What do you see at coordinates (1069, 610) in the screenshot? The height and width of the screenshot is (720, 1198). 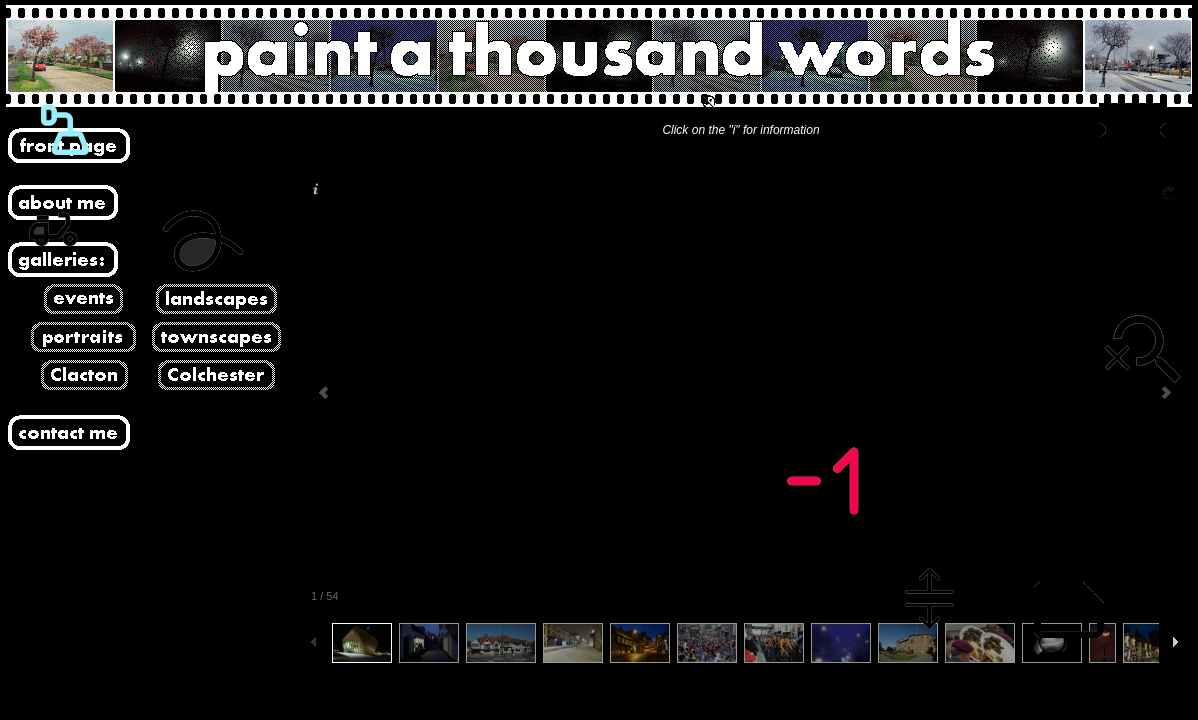 I see `create a new note` at bounding box center [1069, 610].